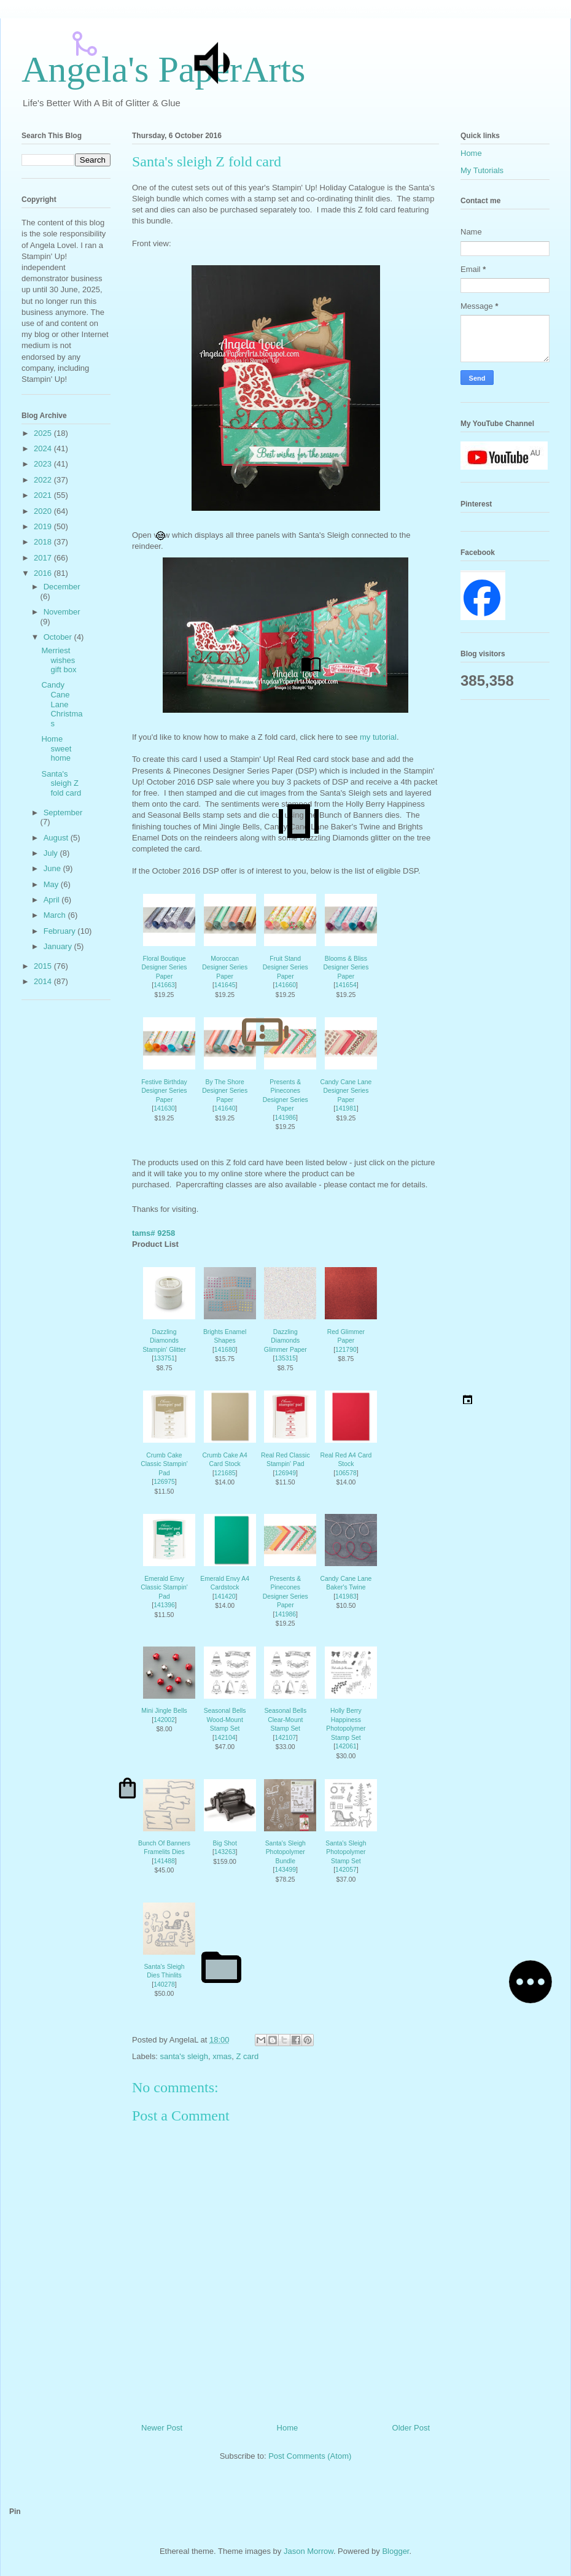  What do you see at coordinates (127, 1788) in the screenshot?
I see `view your shopping bag` at bounding box center [127, 1788].